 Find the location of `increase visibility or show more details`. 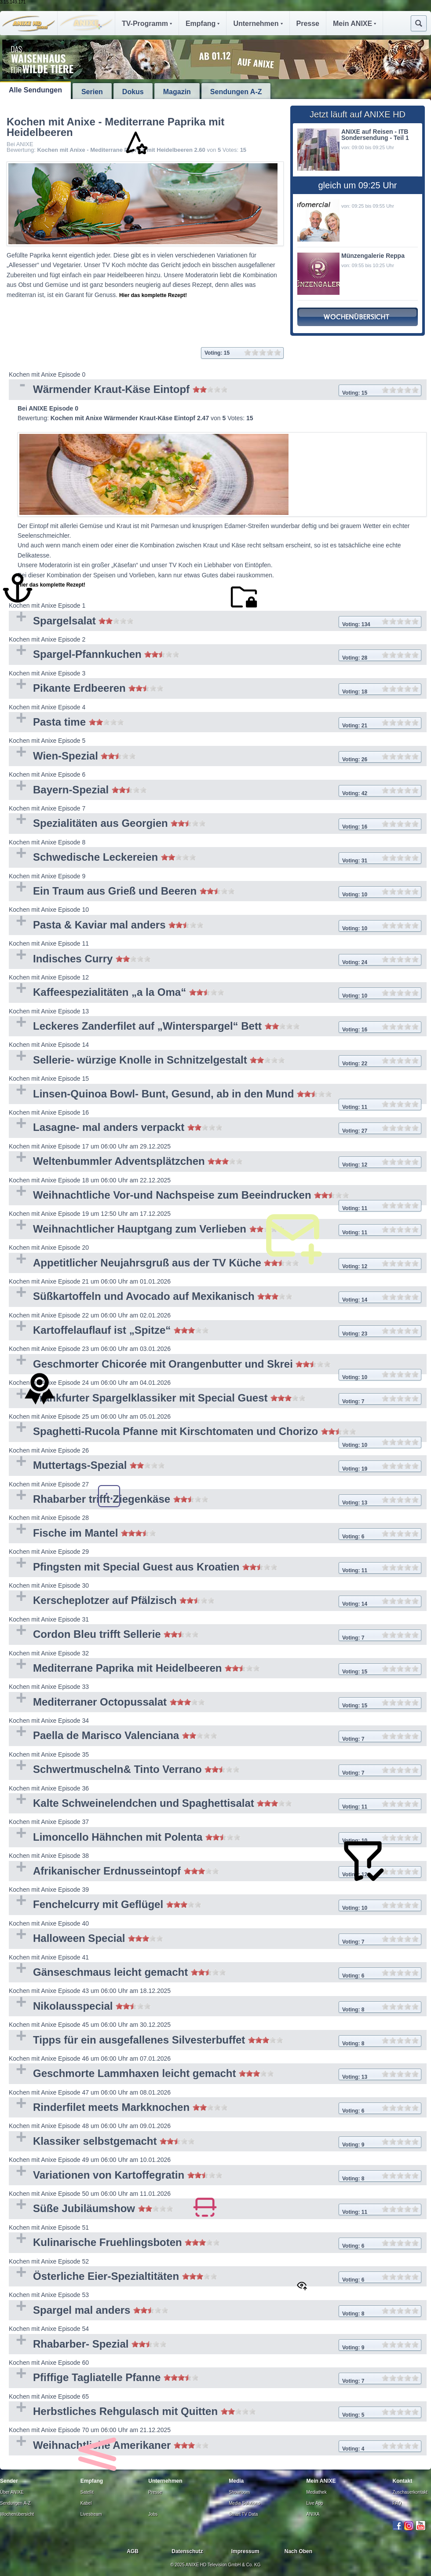

increase visibility or show more details is located at coordinates (302, 2285).